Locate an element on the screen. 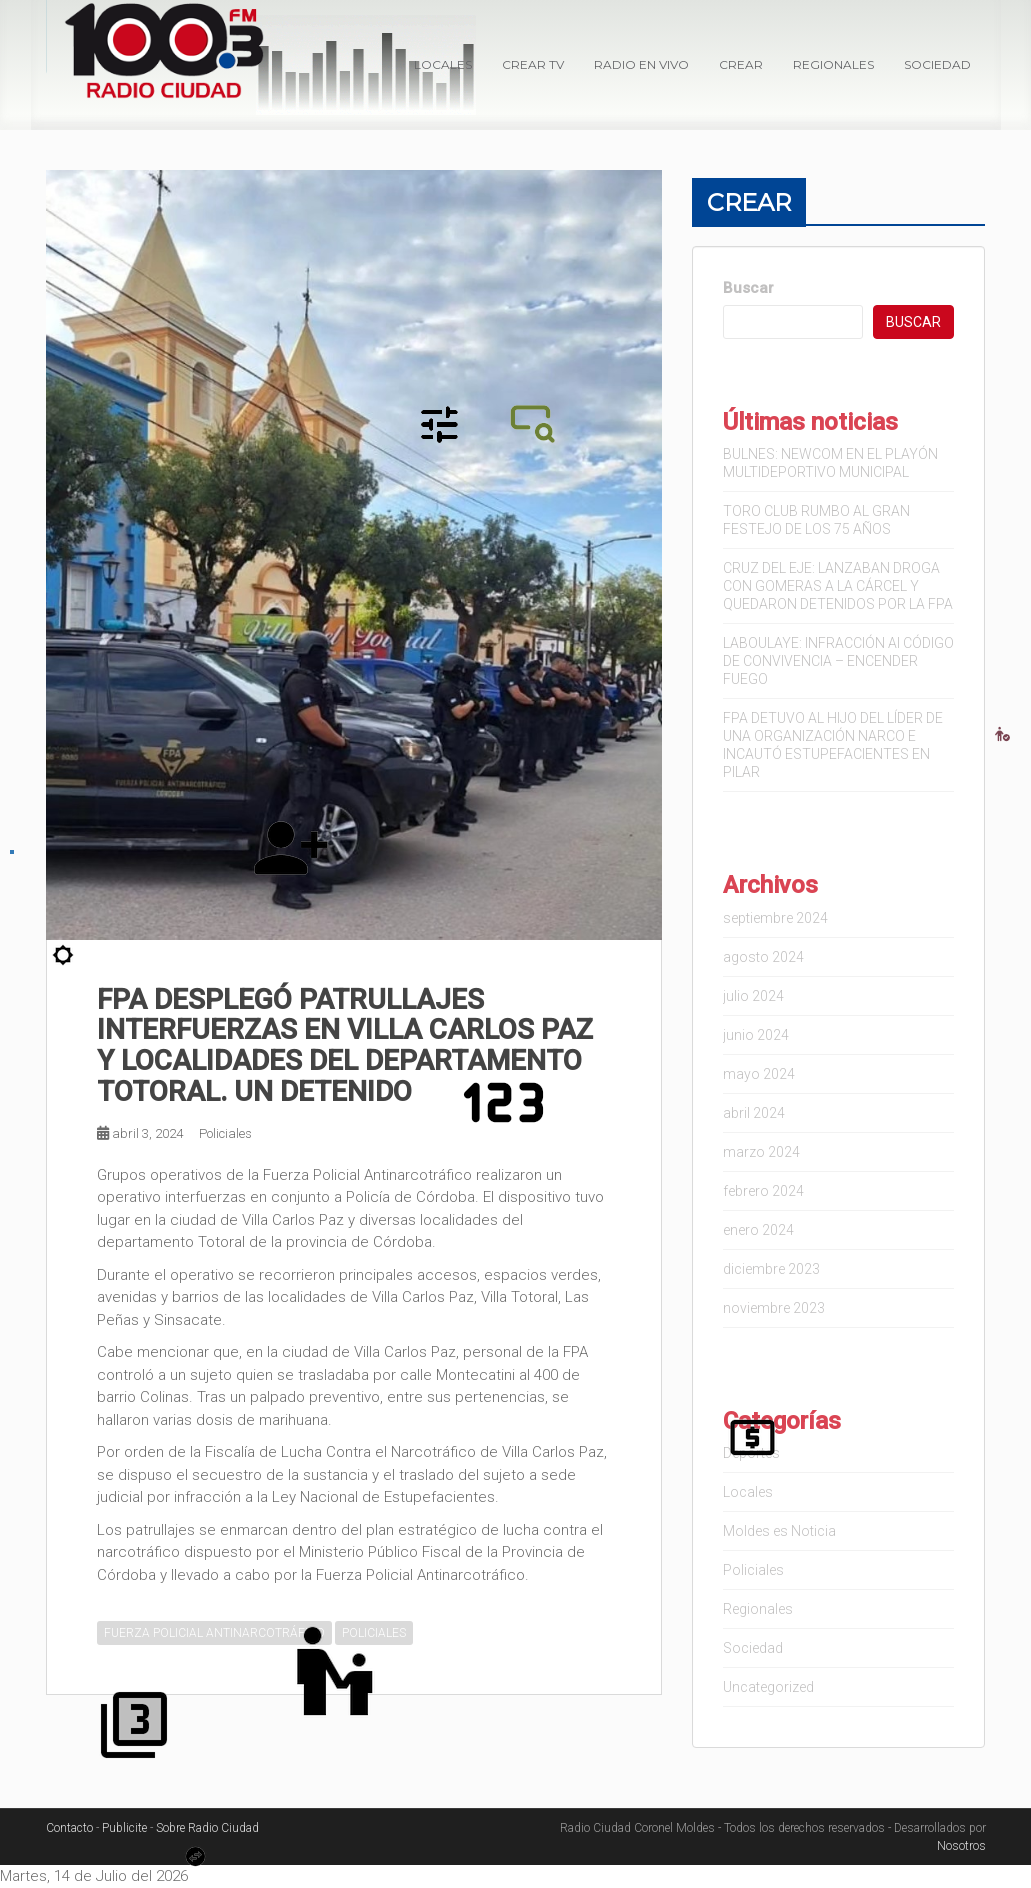 The width and height of the screenshot is (1031, 1888). adjust settings or preferences is located at coordinates (439, 424).